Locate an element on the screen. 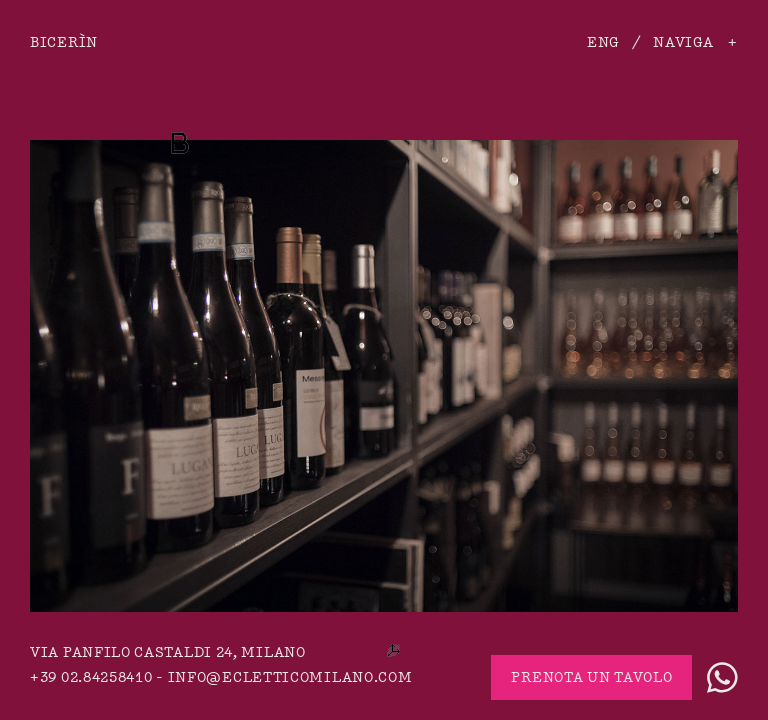  access 3D vector or coordinate tools is located at coordinates (393, 651).